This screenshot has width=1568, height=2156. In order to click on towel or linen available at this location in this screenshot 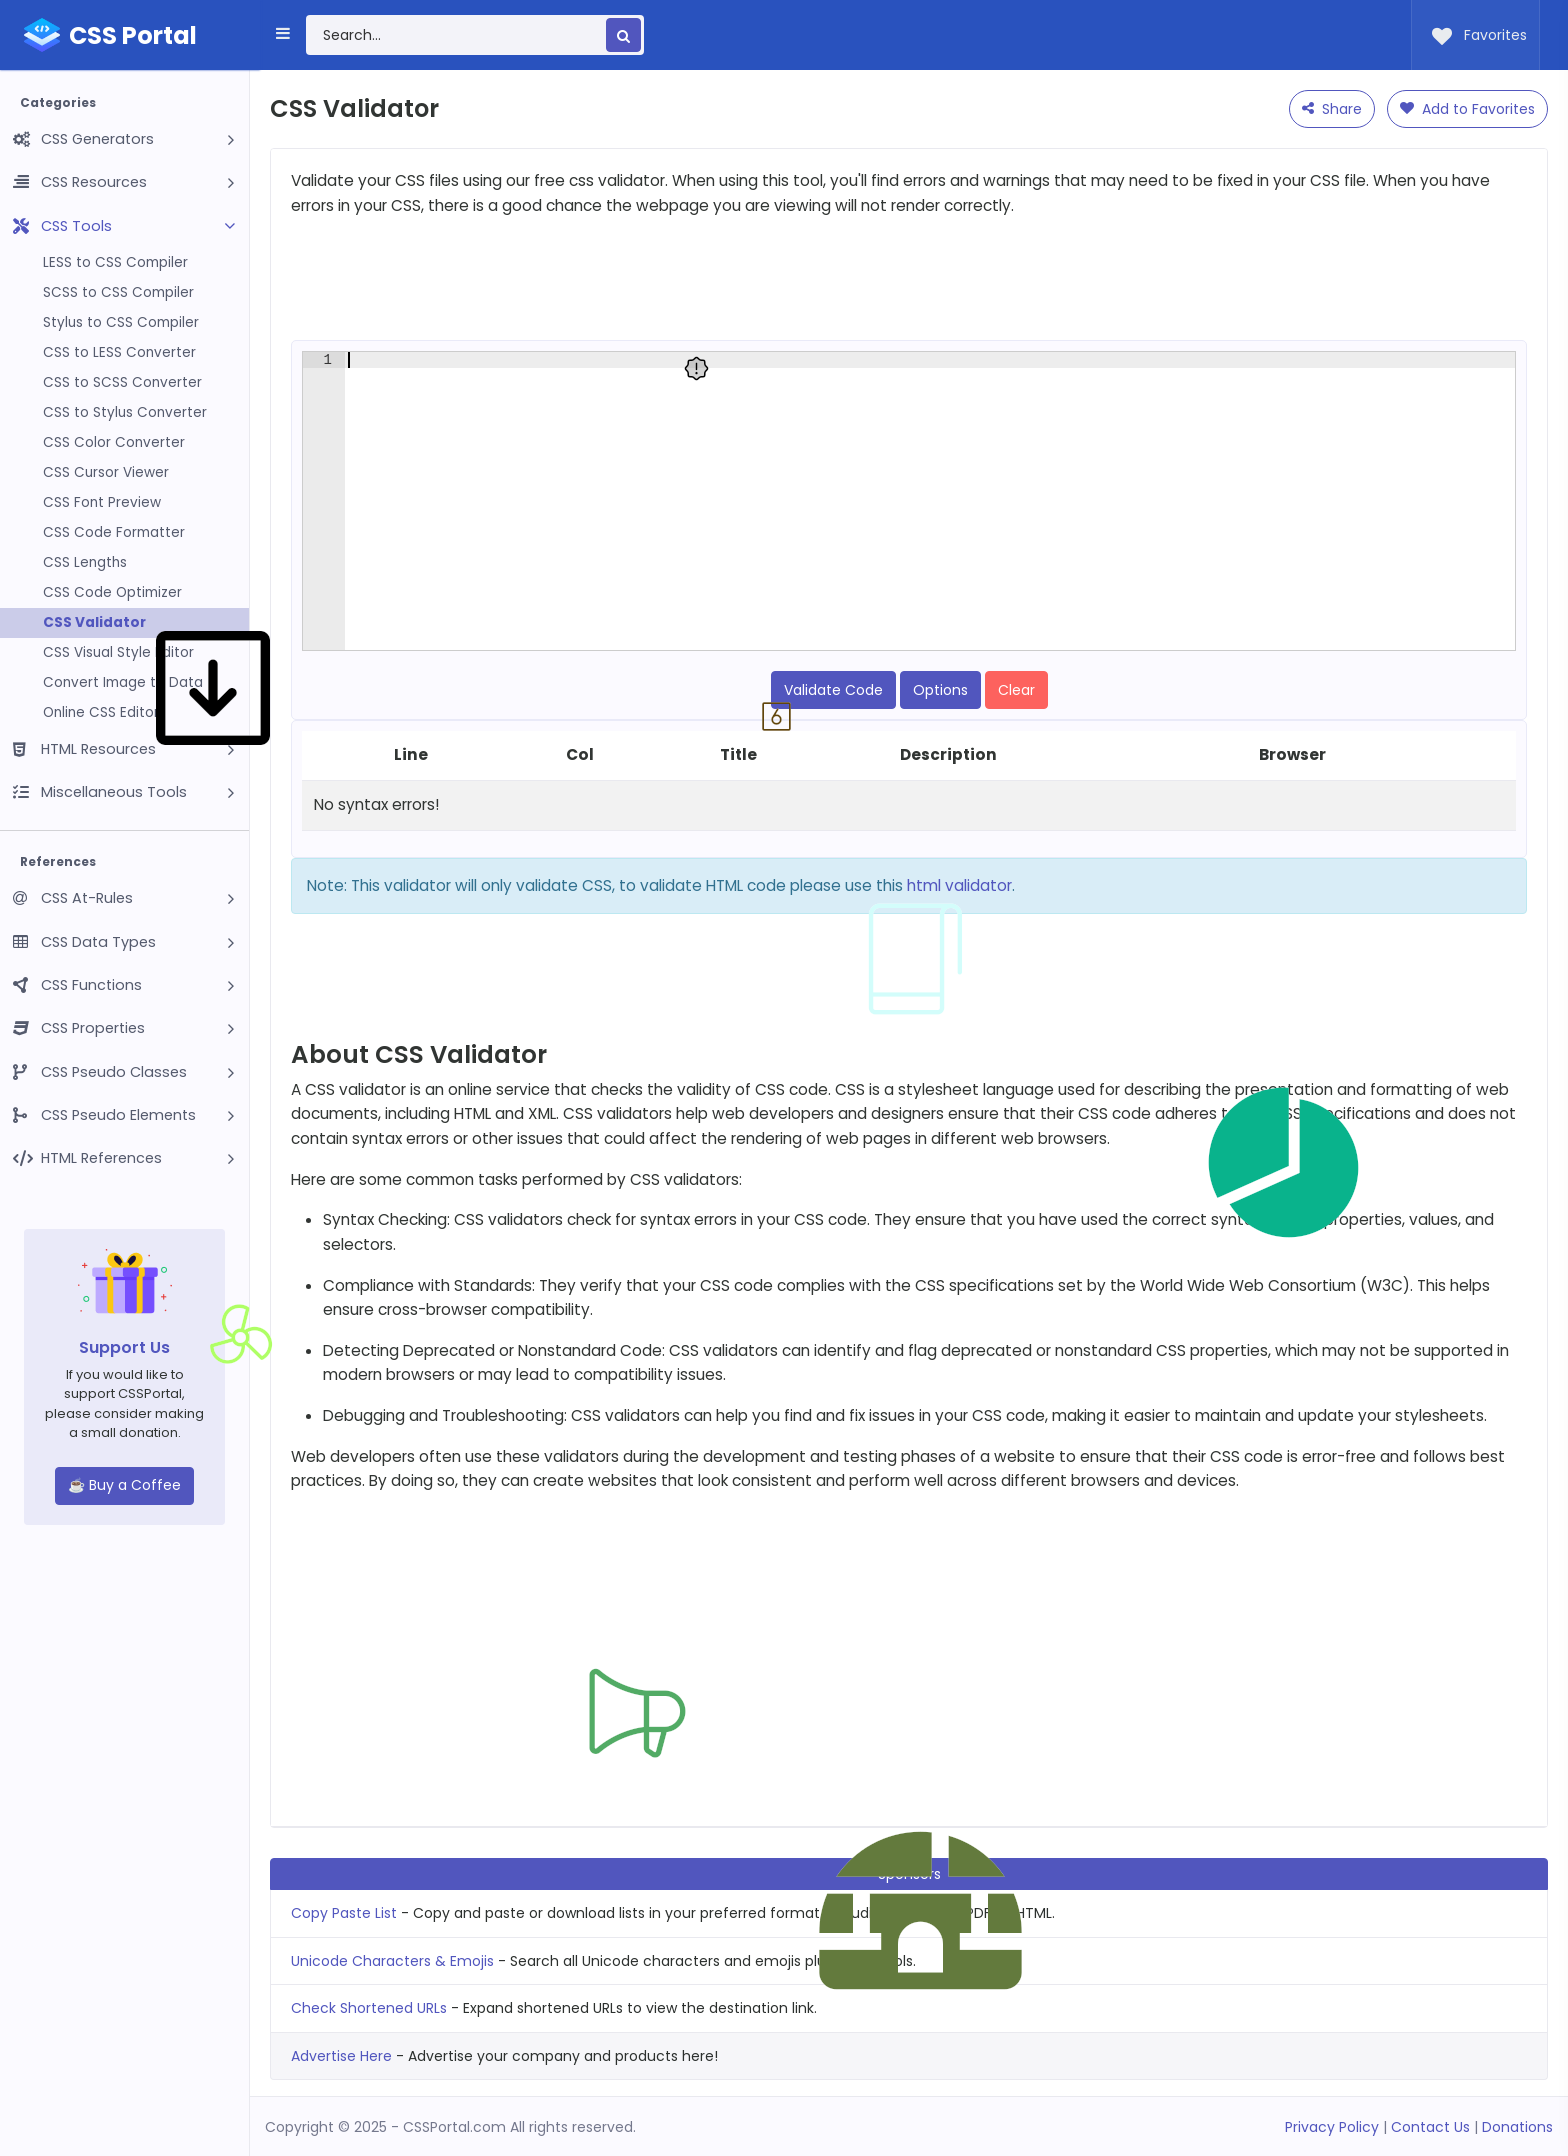, I will do `click(911, 959)`.